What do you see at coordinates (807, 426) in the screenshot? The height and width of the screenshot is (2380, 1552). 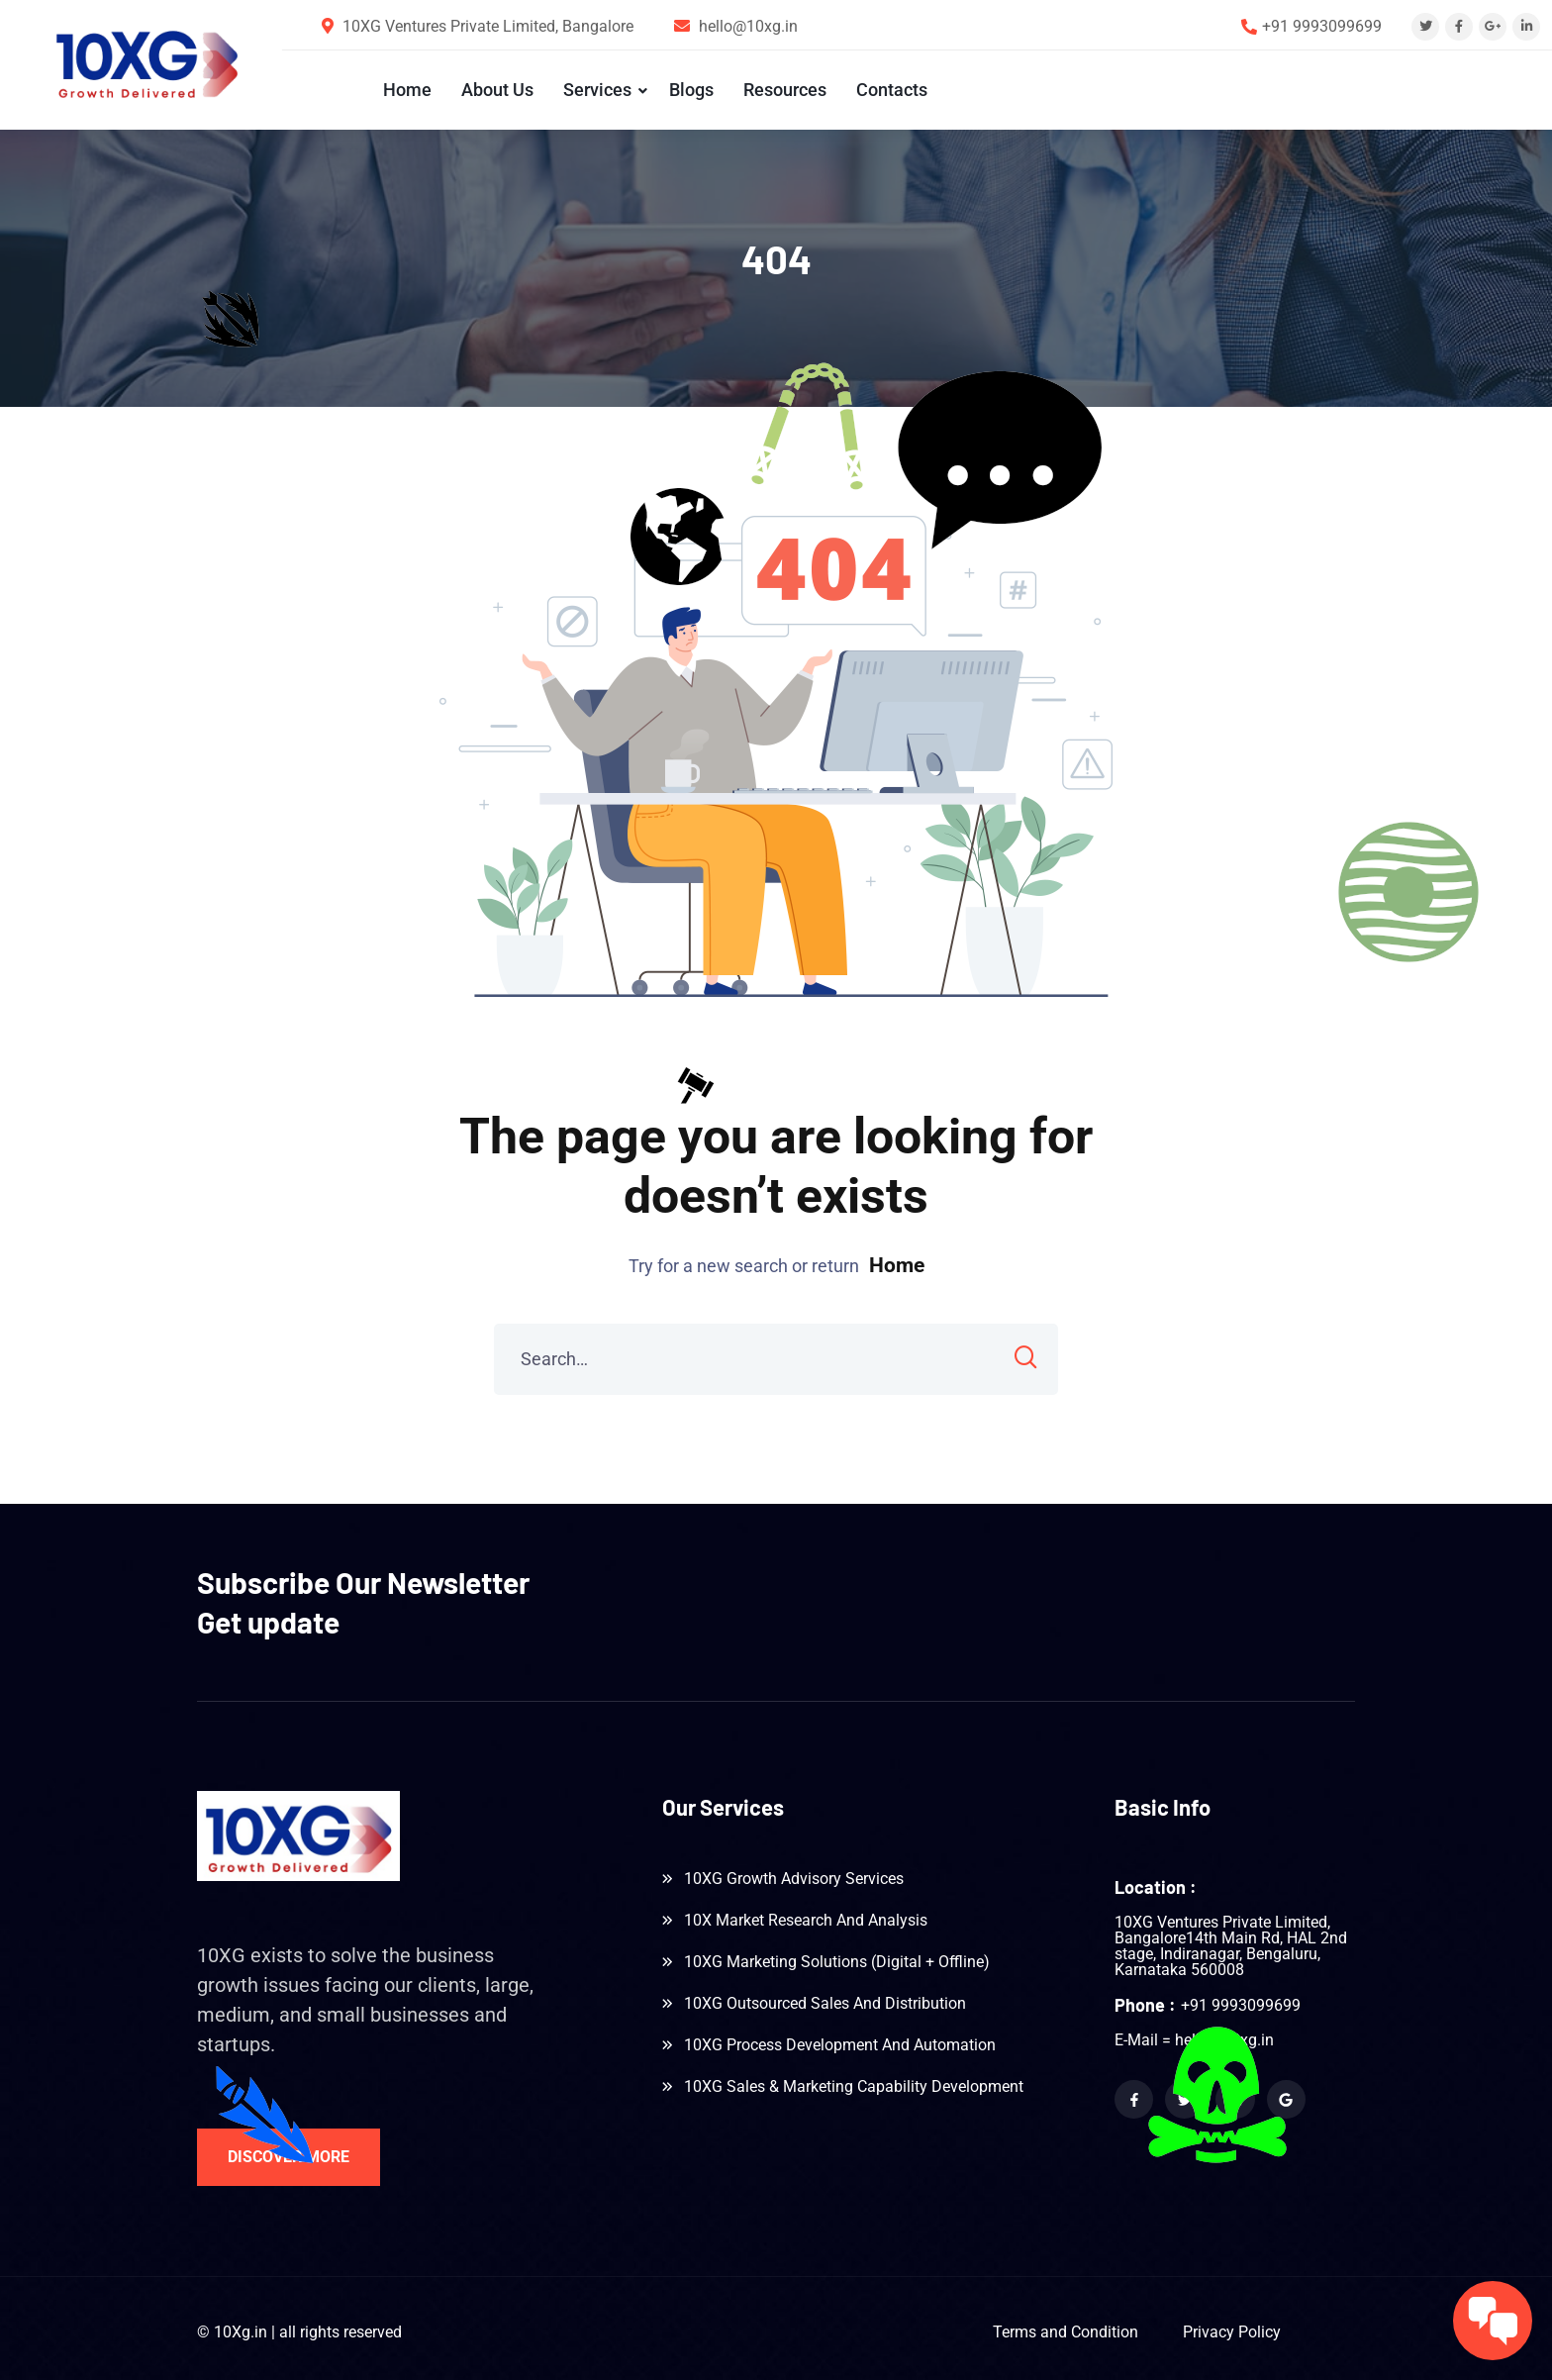 I see `select nunchaku weapon in game inventory` at bounding box center [807, 426].